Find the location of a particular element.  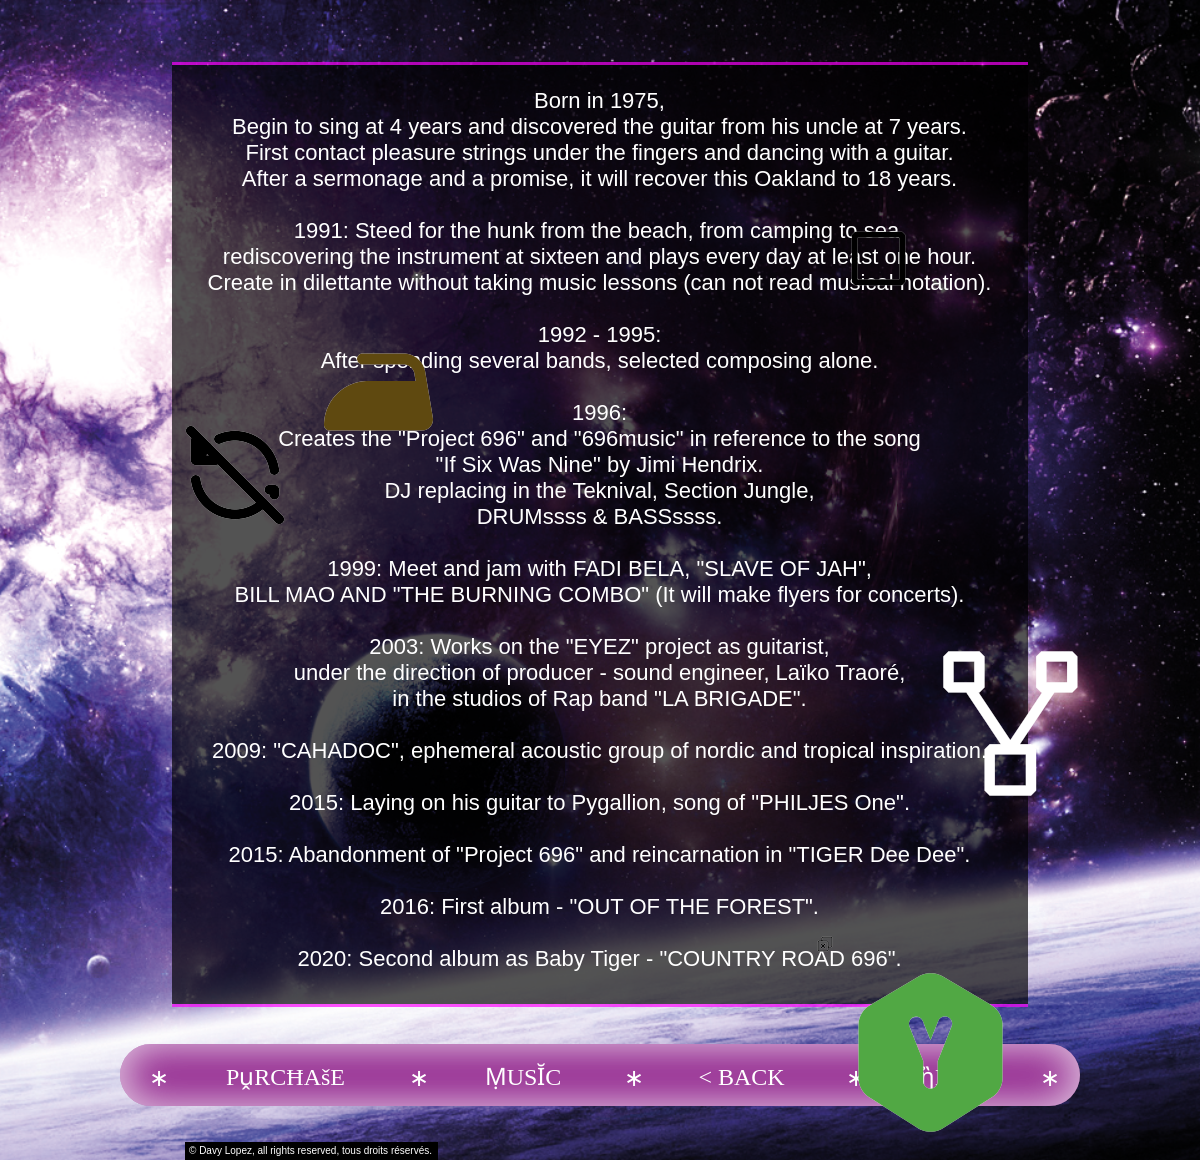

indicates a Y Combinator or YC-related feature is located at coordinates (930, 1052).